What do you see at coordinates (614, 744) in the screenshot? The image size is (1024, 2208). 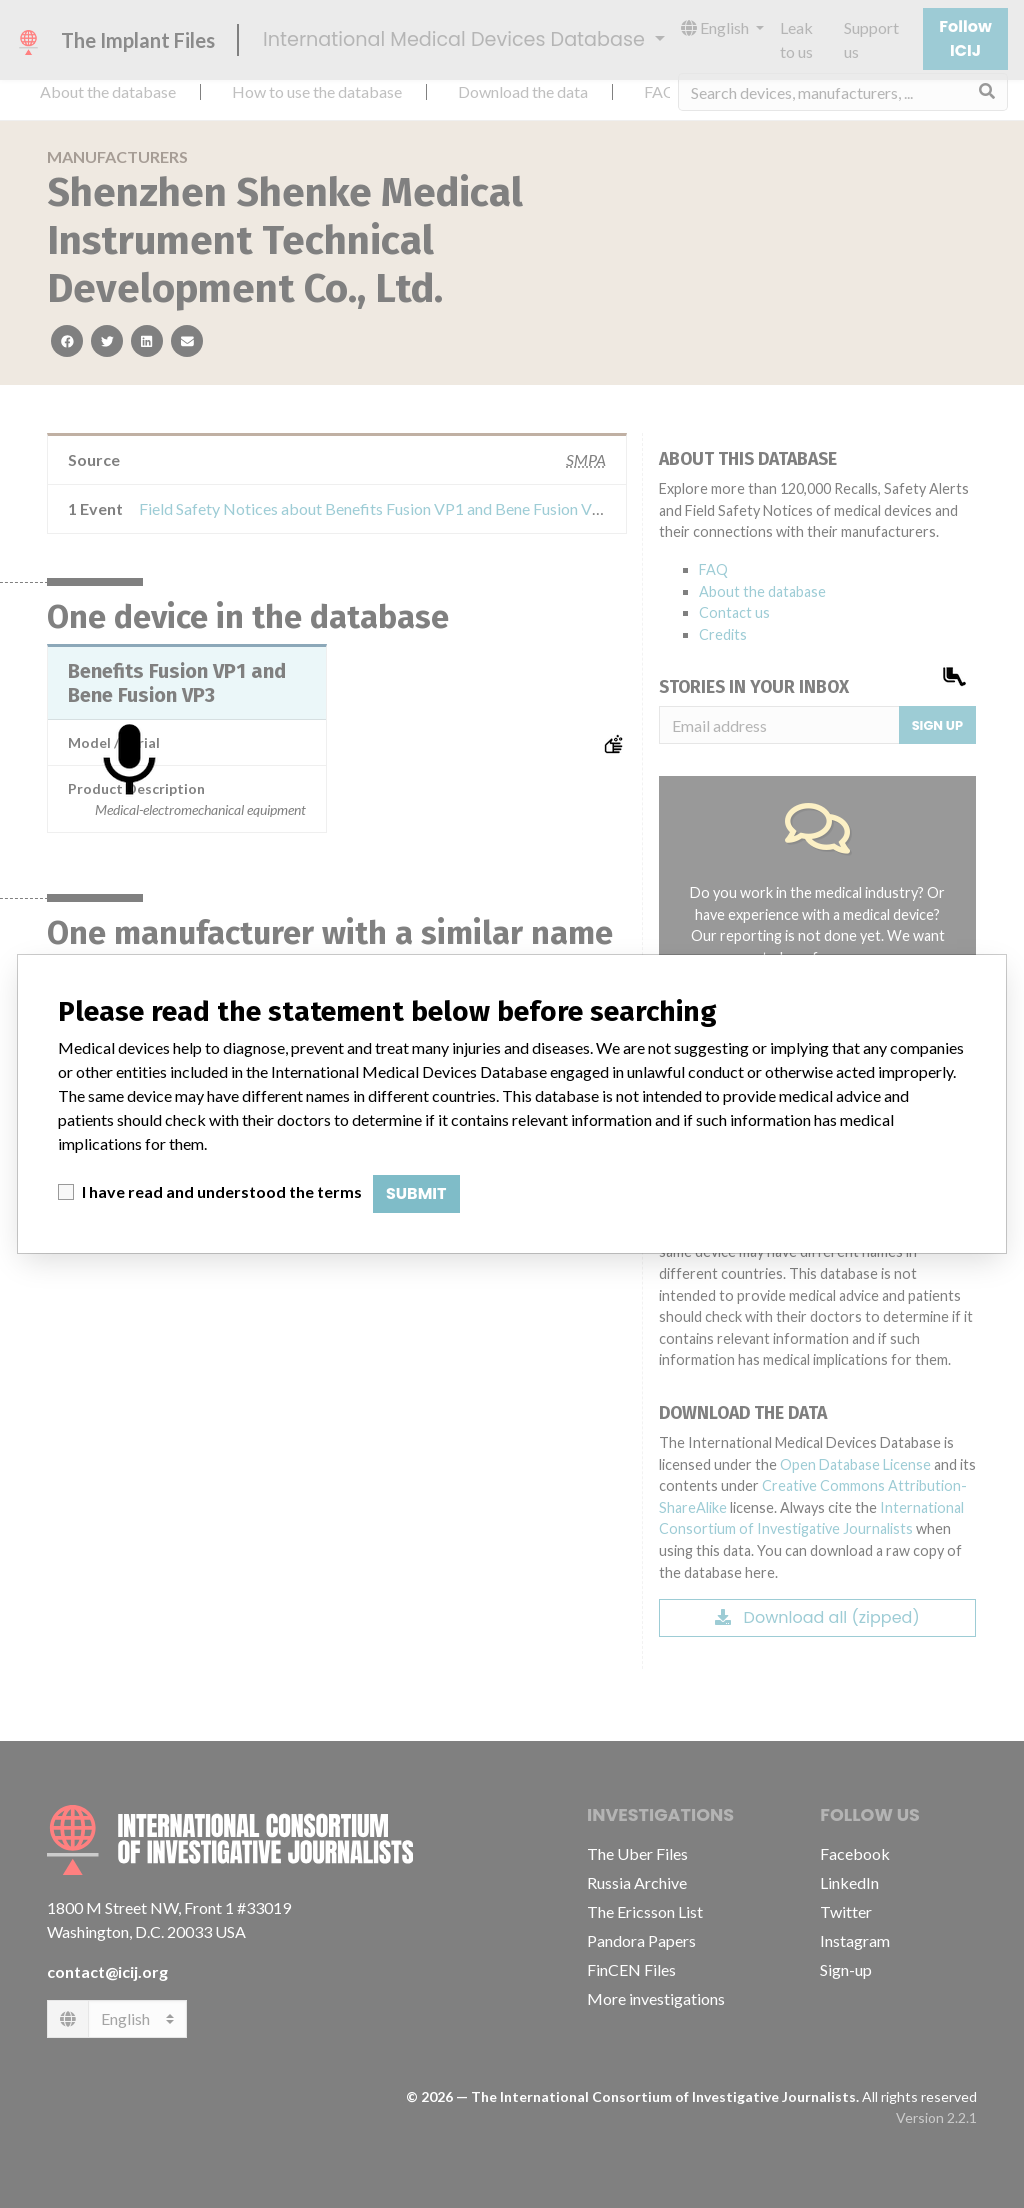 I see `wash hands or hygiene reminder` at bounding box center [614, 744].